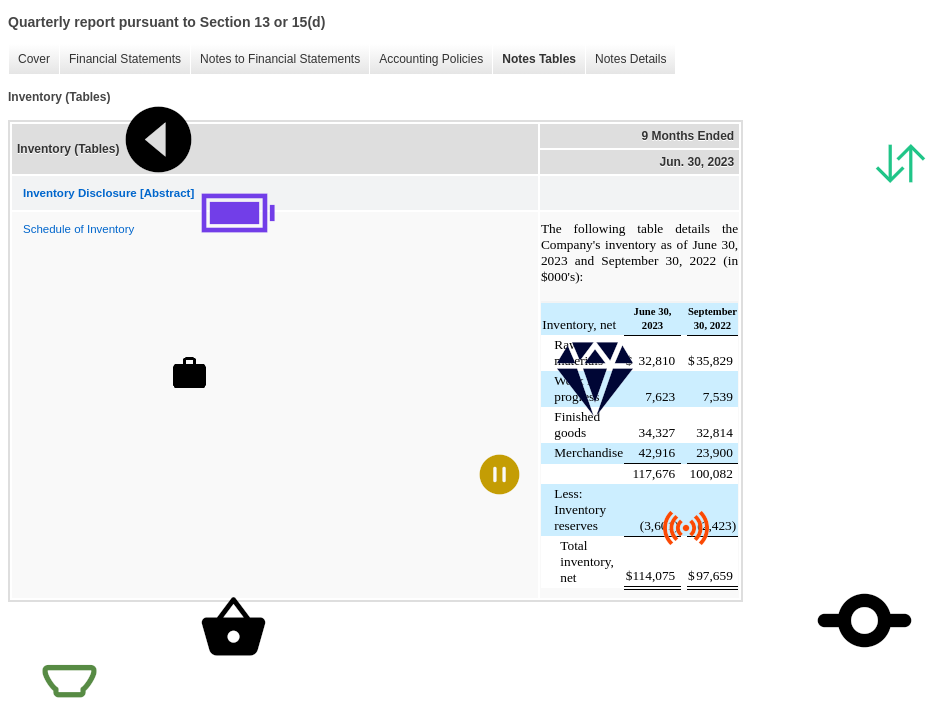 Image resolution: width=935 pixels, height=720 pixels. I want to click on pause media playback, so click(499, 474).